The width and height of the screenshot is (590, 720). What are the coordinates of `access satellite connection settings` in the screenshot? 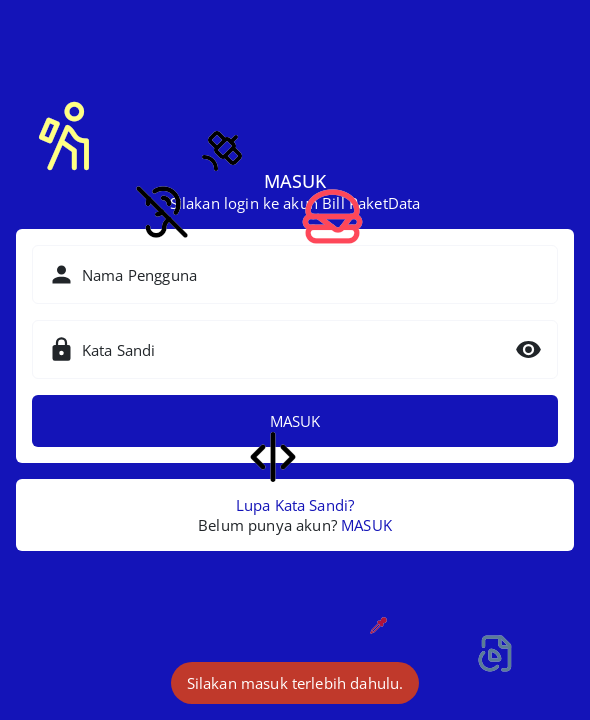 It's located at (222, 151).